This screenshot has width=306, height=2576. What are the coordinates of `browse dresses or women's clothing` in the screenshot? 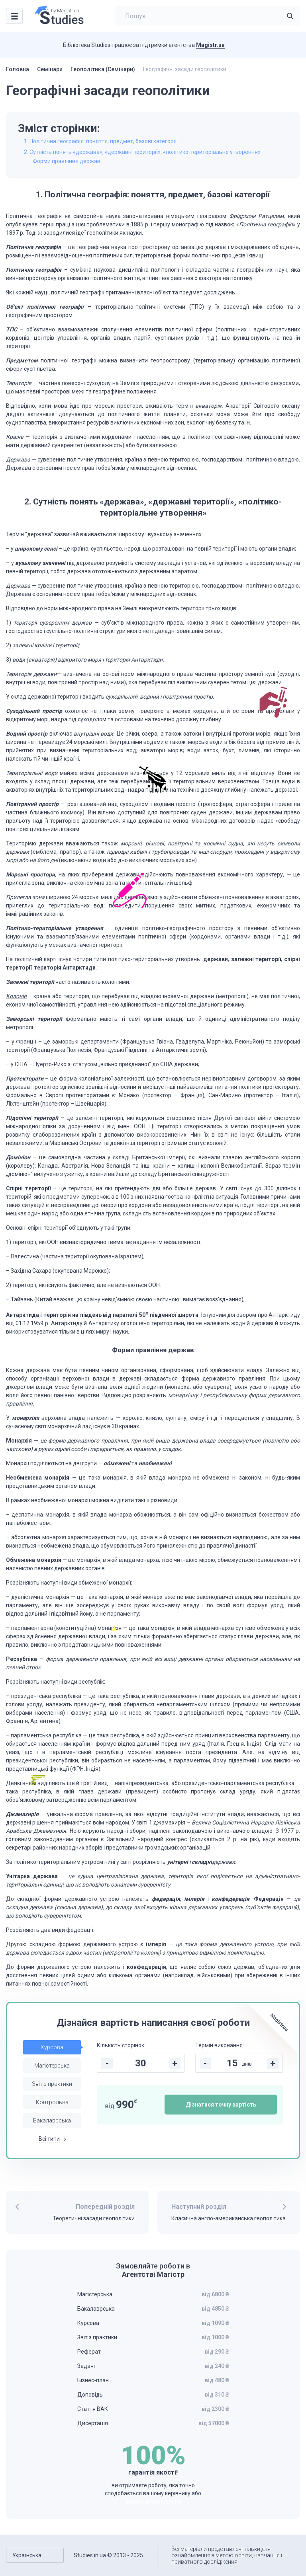 It's located at (114, 1628).